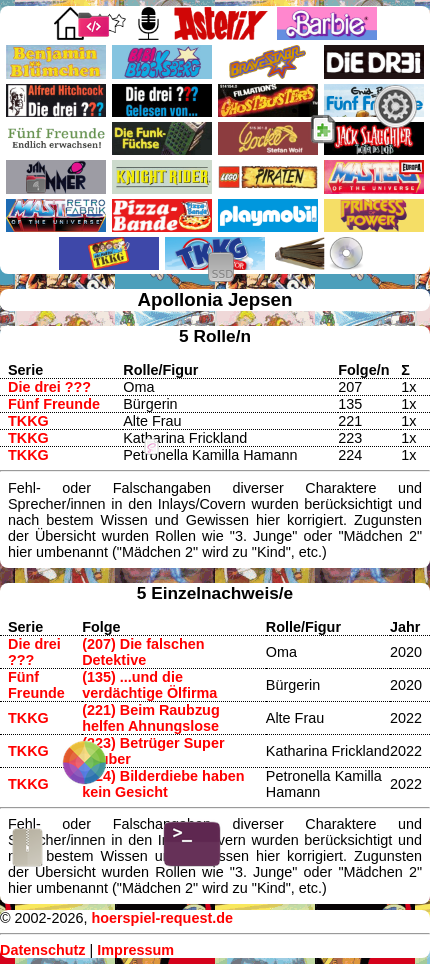  What do you see at coordinates (323, 129) in the screenshot?
I see `an openoffice extension or add-on file` at bounding box center [323, 129].